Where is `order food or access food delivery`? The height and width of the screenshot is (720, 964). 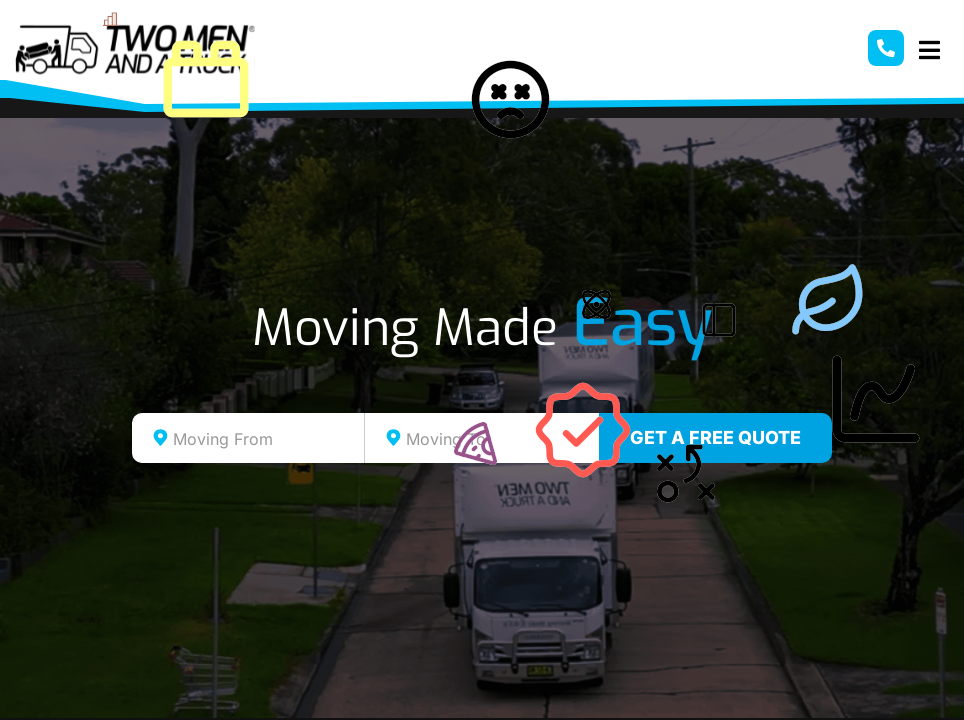
order food or access food delivery is located at coordinates (475, 443).